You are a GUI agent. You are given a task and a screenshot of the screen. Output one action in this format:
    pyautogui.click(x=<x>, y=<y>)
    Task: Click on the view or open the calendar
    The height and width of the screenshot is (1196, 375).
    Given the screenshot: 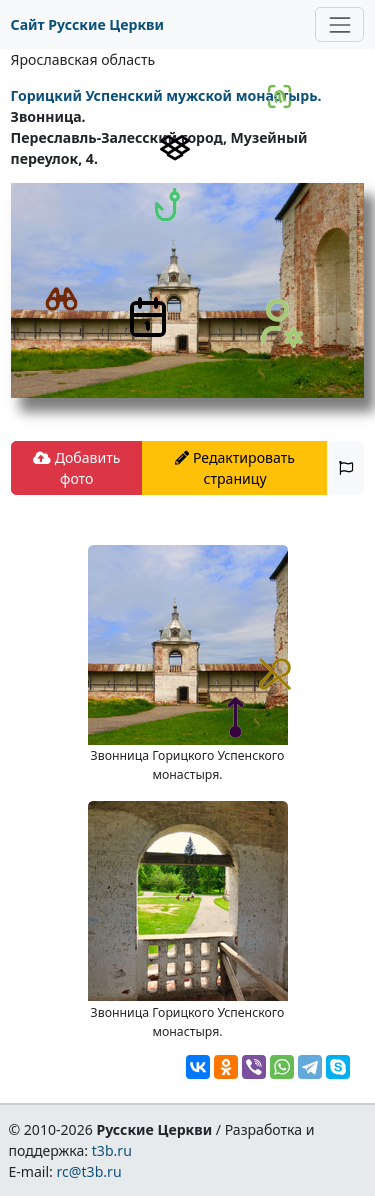 What is the action you would take?
    pyautogui.click(x=148, y=317)
    